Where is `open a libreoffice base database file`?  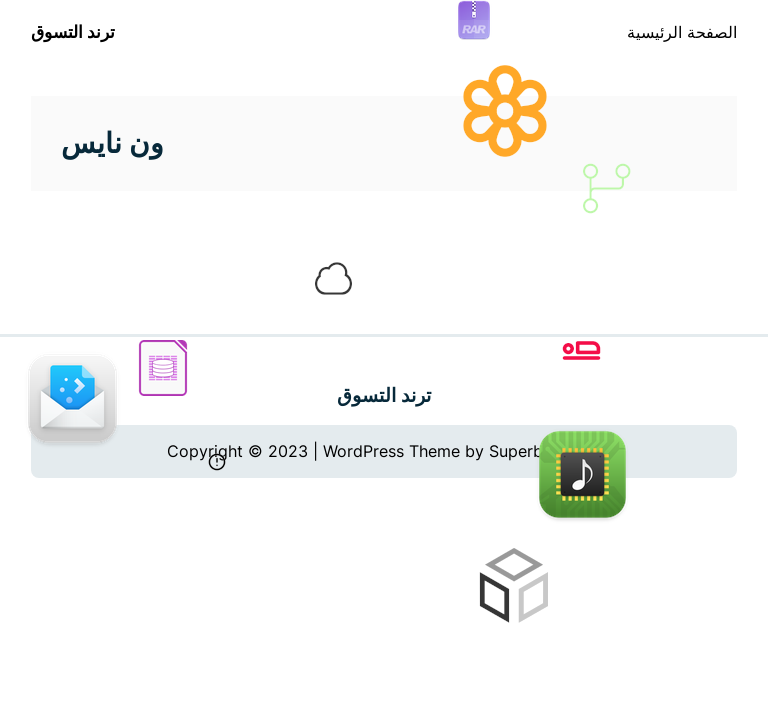 open a libreoffice base database file is located at coordinates (163, 368).